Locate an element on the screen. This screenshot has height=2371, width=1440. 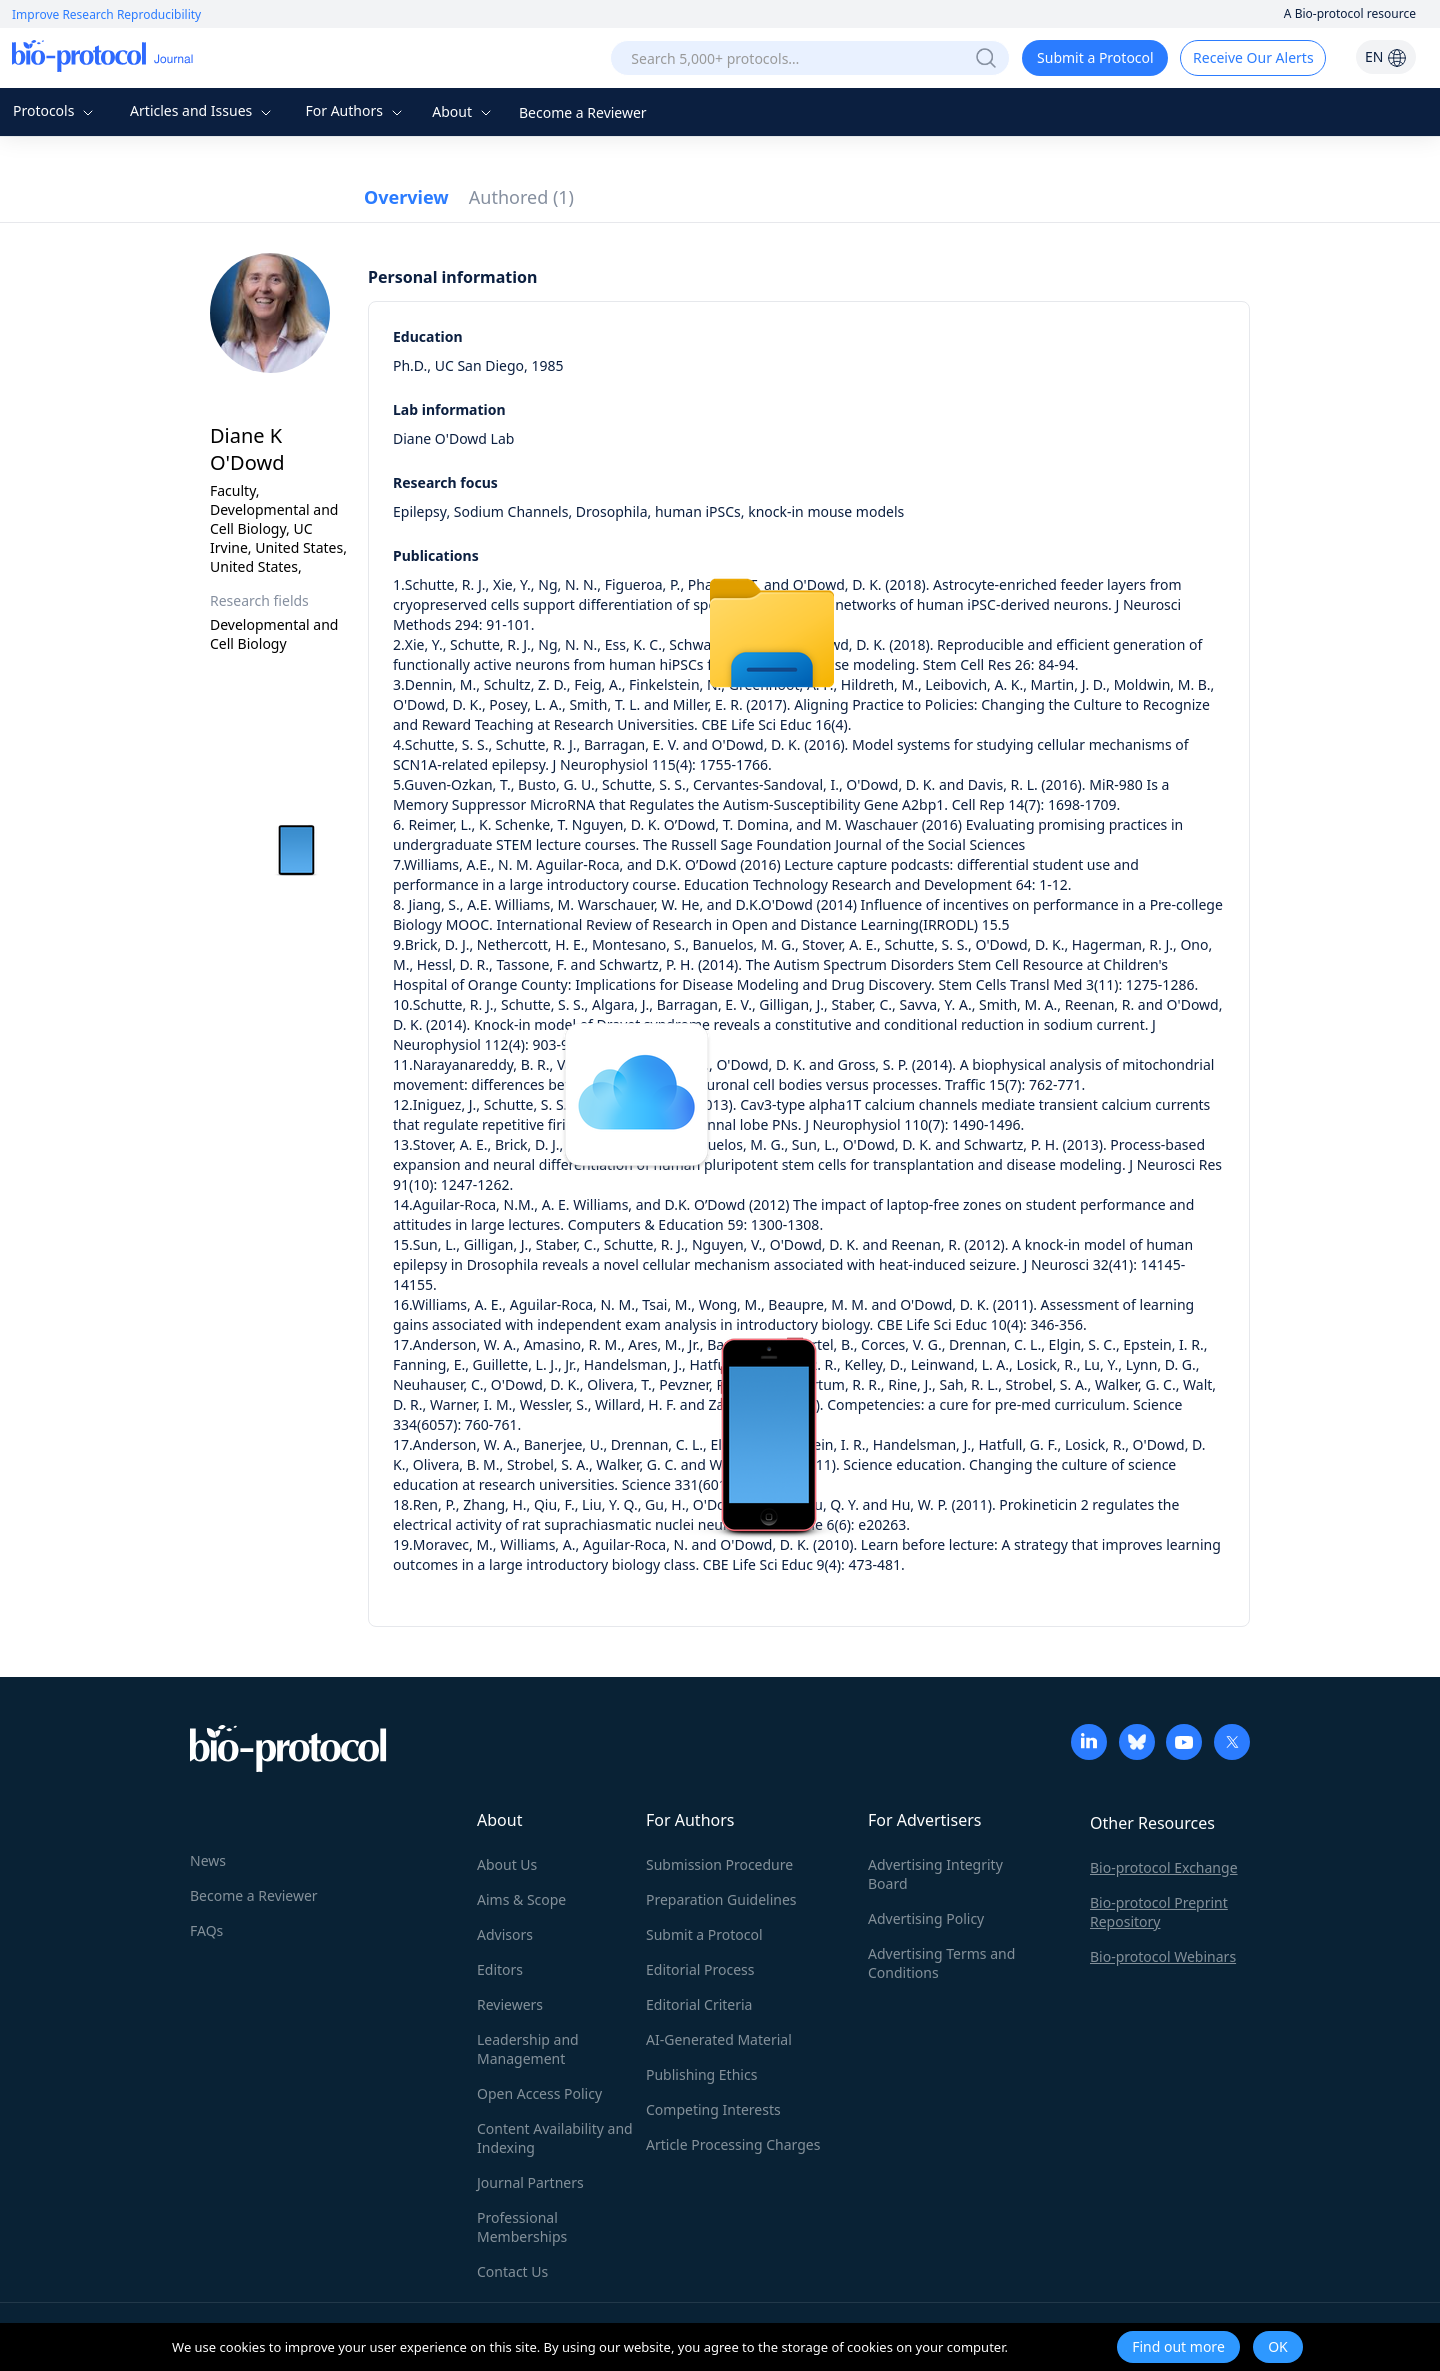
iPad Air device icon is located at coordinates (296, 850).